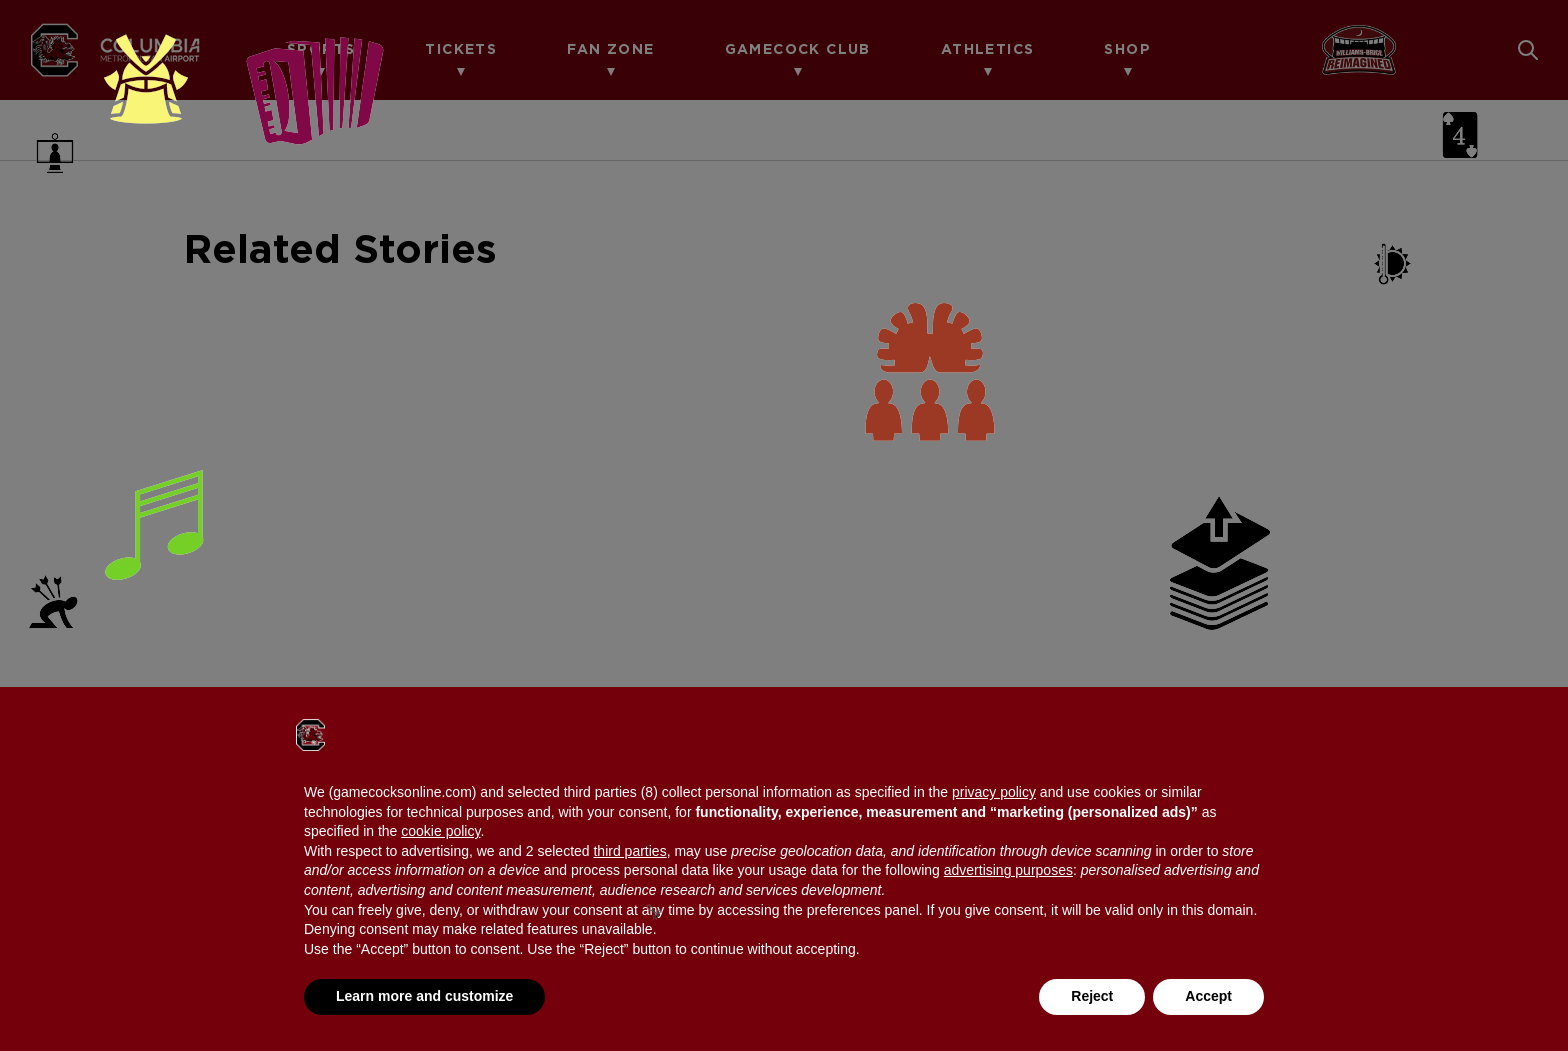 Image resolution: width=1568 pixels, height=1051 pixels. Describe the element at coordinates (55, 153) in the screenshot. I see `start or join a video conference call` at that location.